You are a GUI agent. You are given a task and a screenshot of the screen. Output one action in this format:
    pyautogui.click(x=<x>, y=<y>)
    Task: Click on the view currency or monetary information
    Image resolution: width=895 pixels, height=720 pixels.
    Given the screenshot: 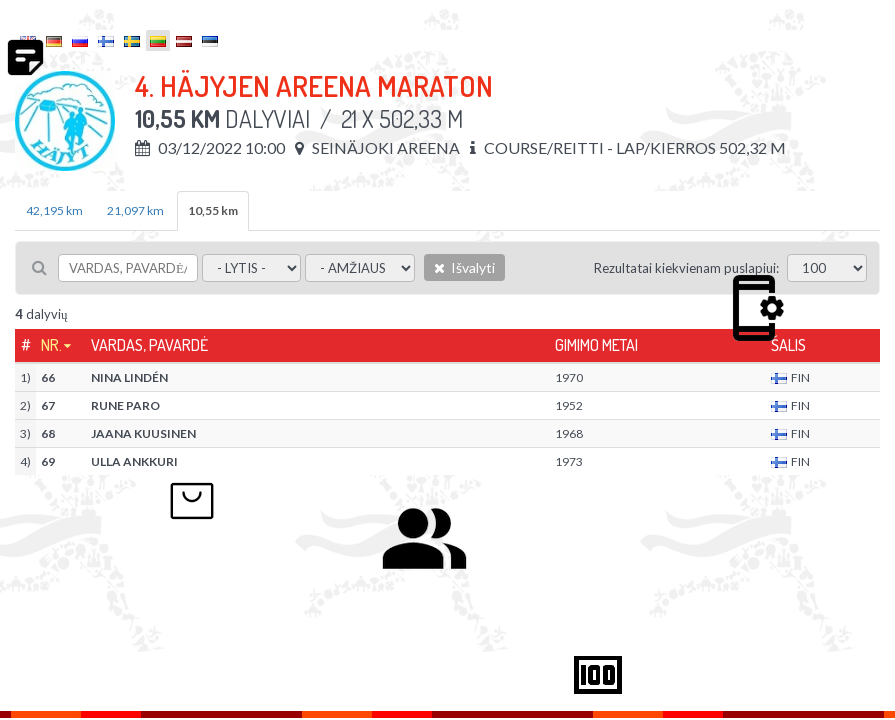 What is the action you would take?
    pyautogui.click(x=598, y=675)
    